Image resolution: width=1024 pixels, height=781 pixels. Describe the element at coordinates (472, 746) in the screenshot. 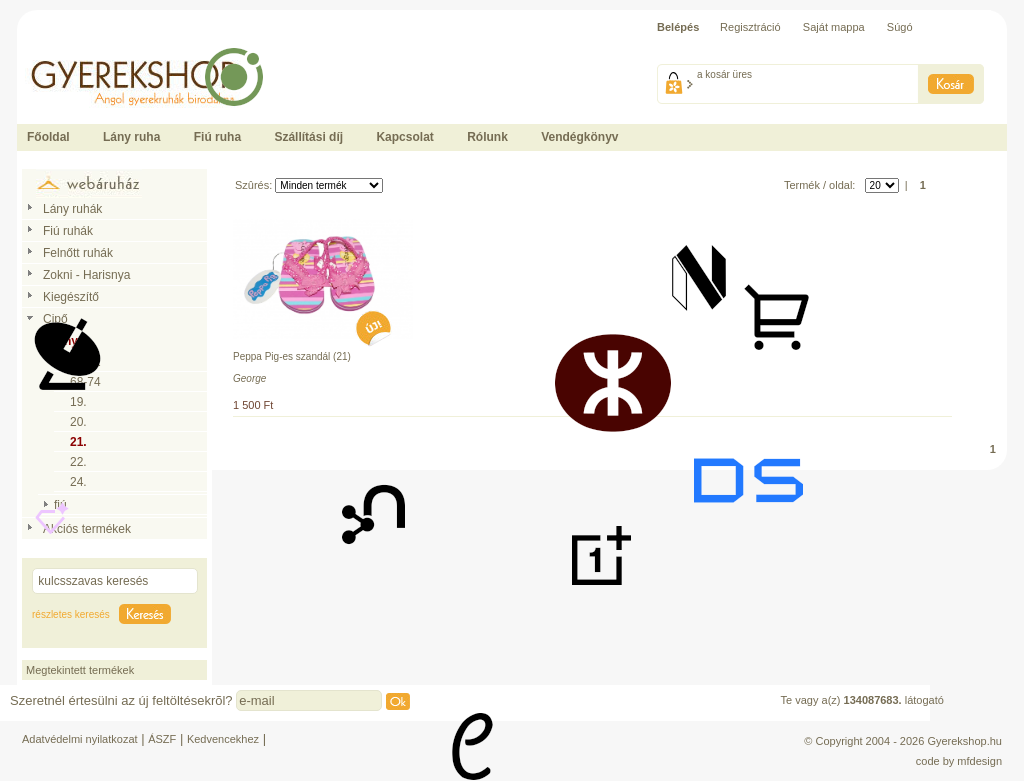

I see `open calibre-web ebook management app` at that location.